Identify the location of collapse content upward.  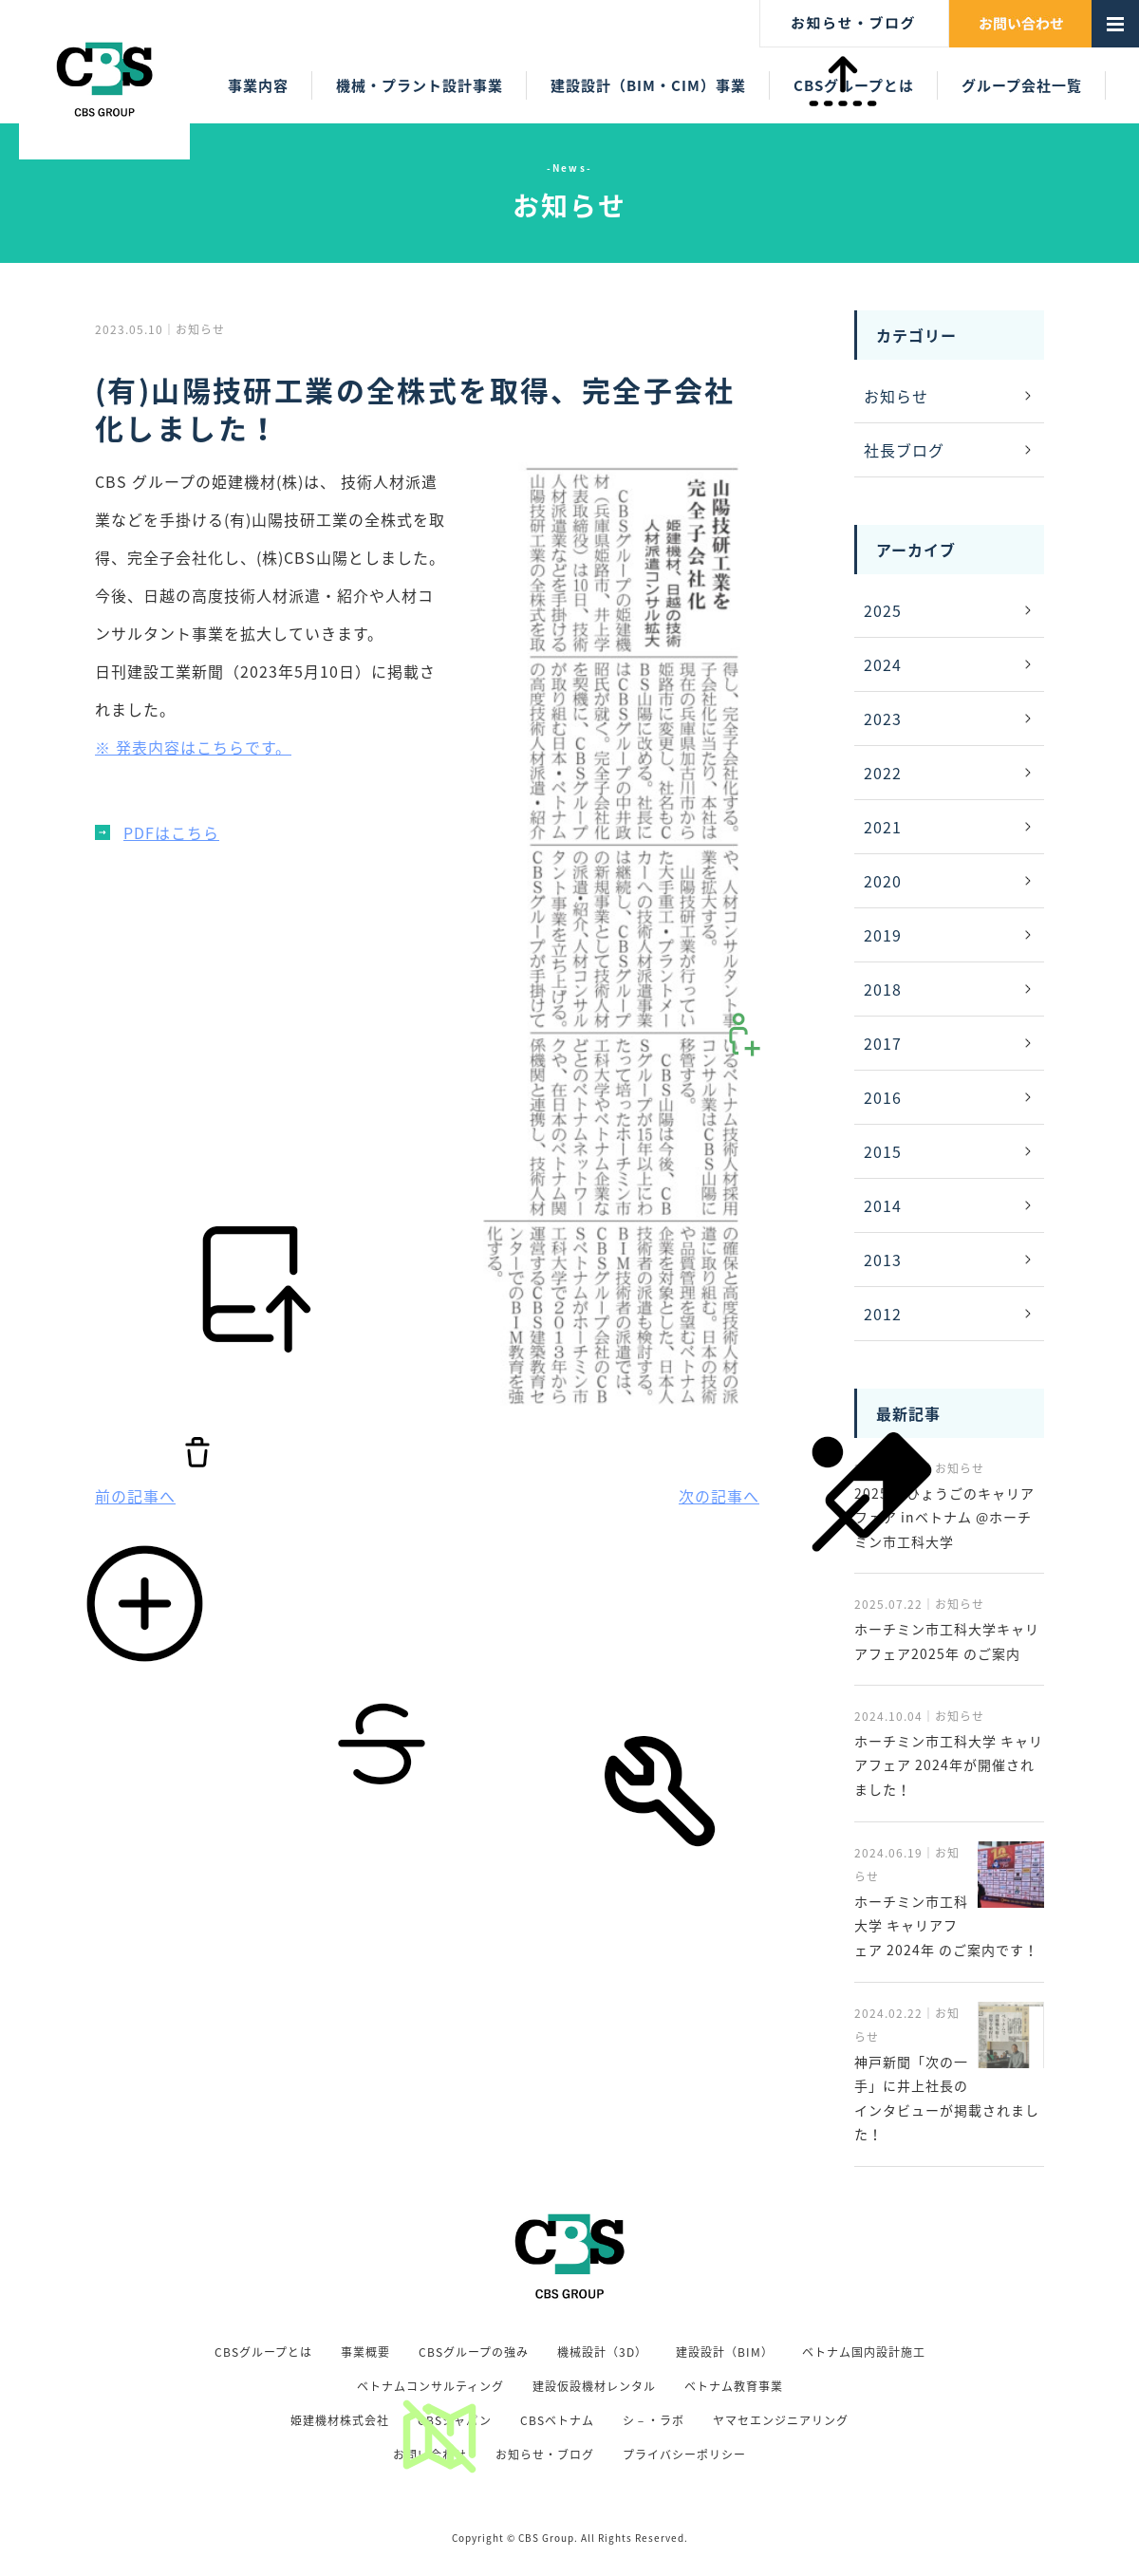
(843, 82).